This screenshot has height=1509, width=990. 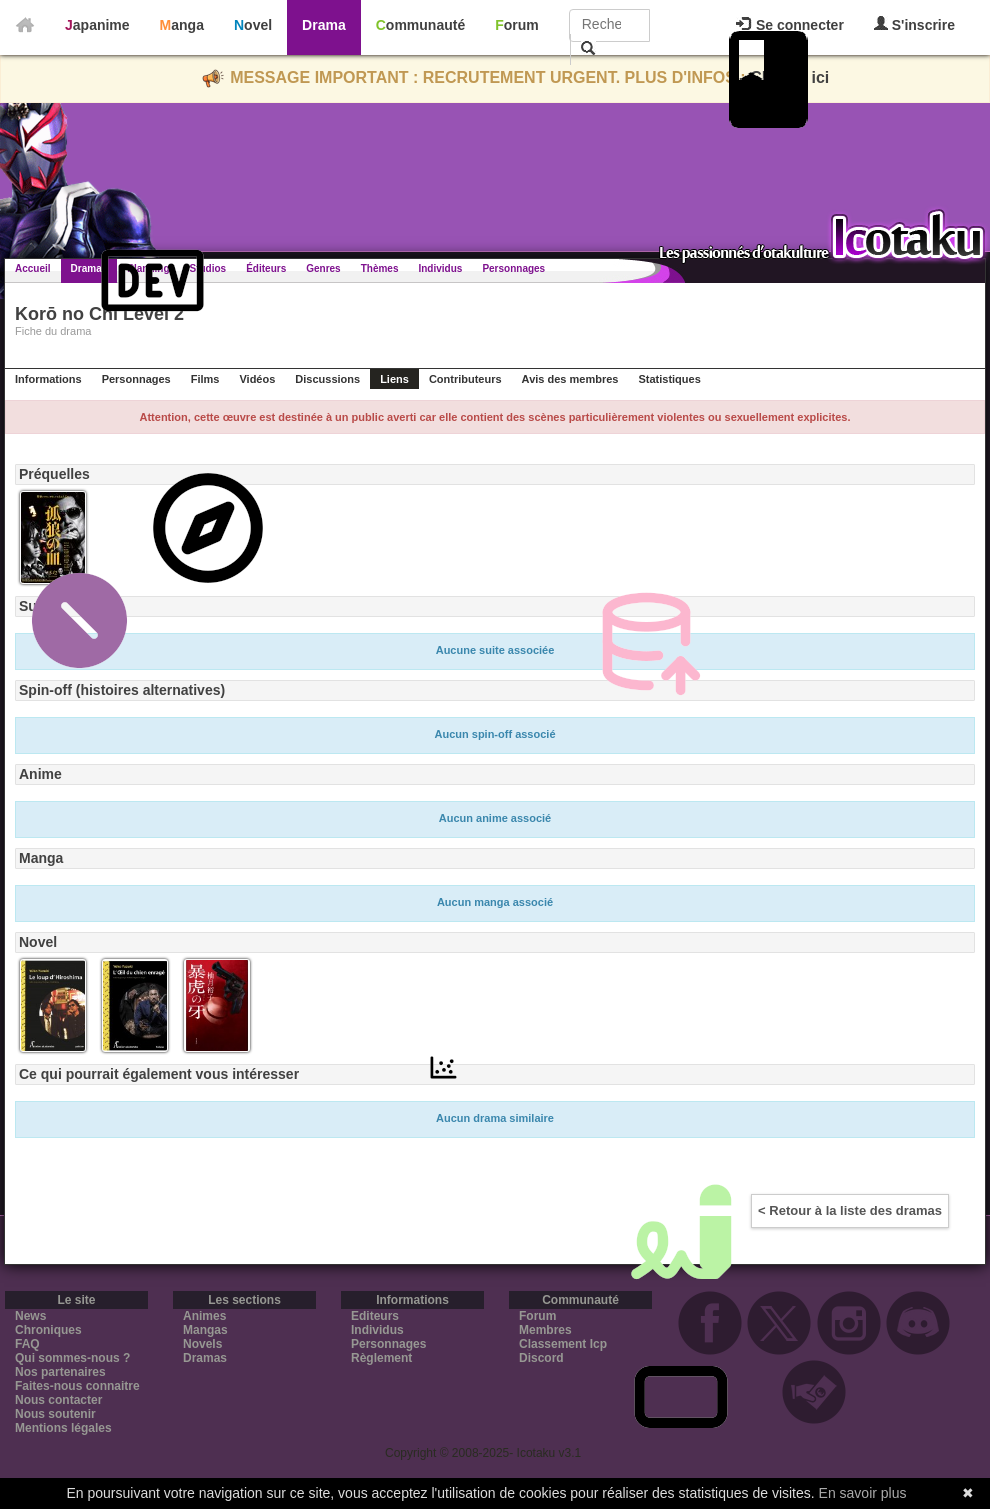 What do you see at coordinates (79, 620) in the screenshot?
I see `indicates a restricted or prohibited action` at bounding box center [79, 620].